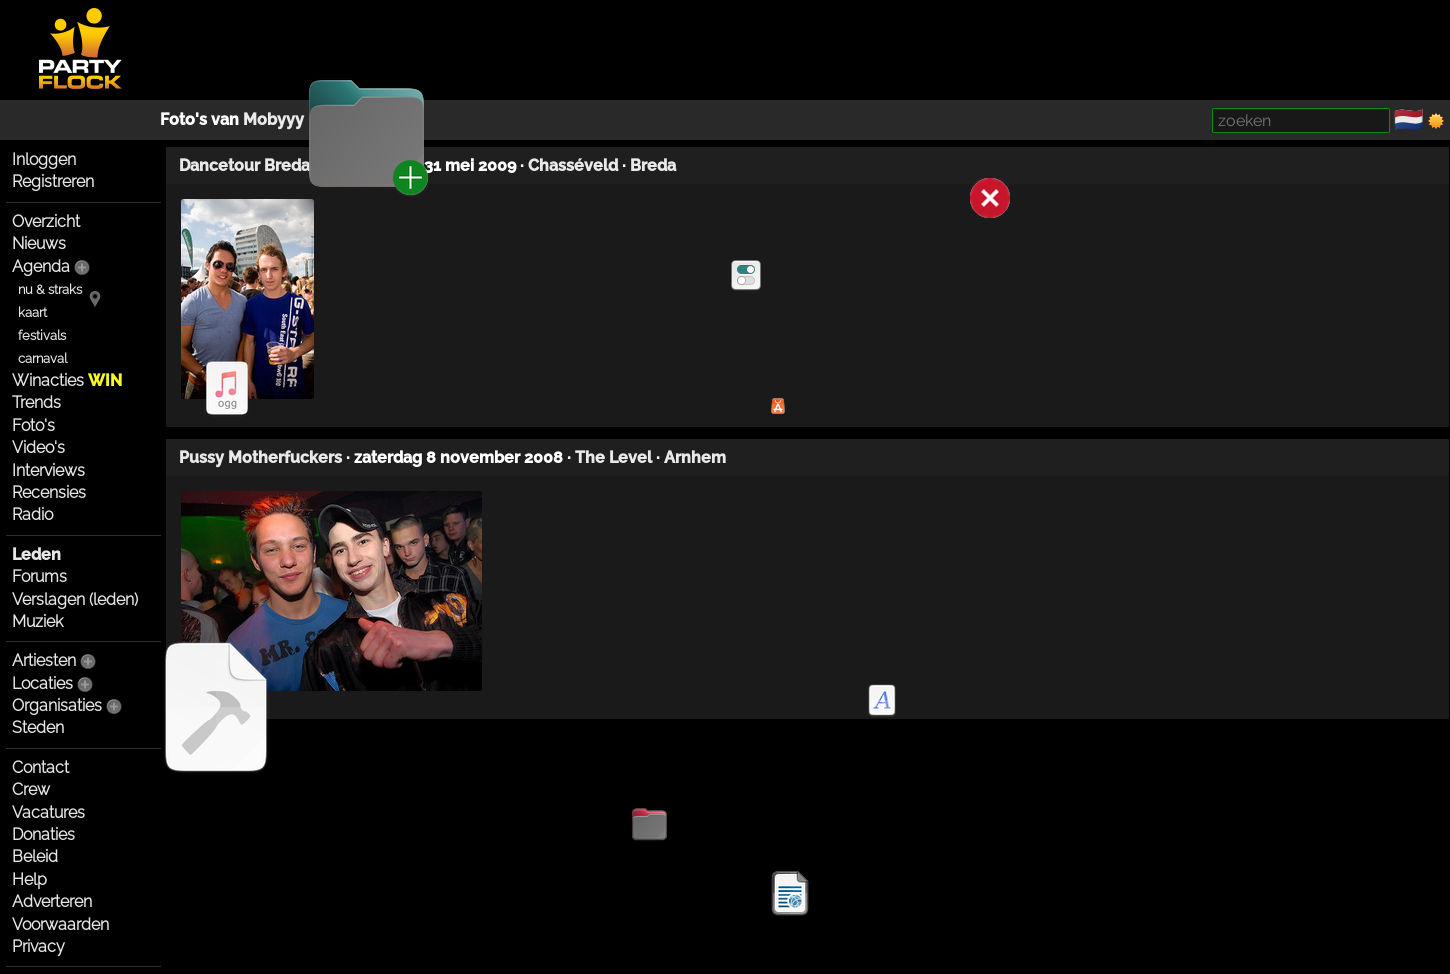 This screenshot has height=974, width=1450. Describe the element at coordinates (649, 823) in the screenshot. I see `open folder to view contents` at that location.